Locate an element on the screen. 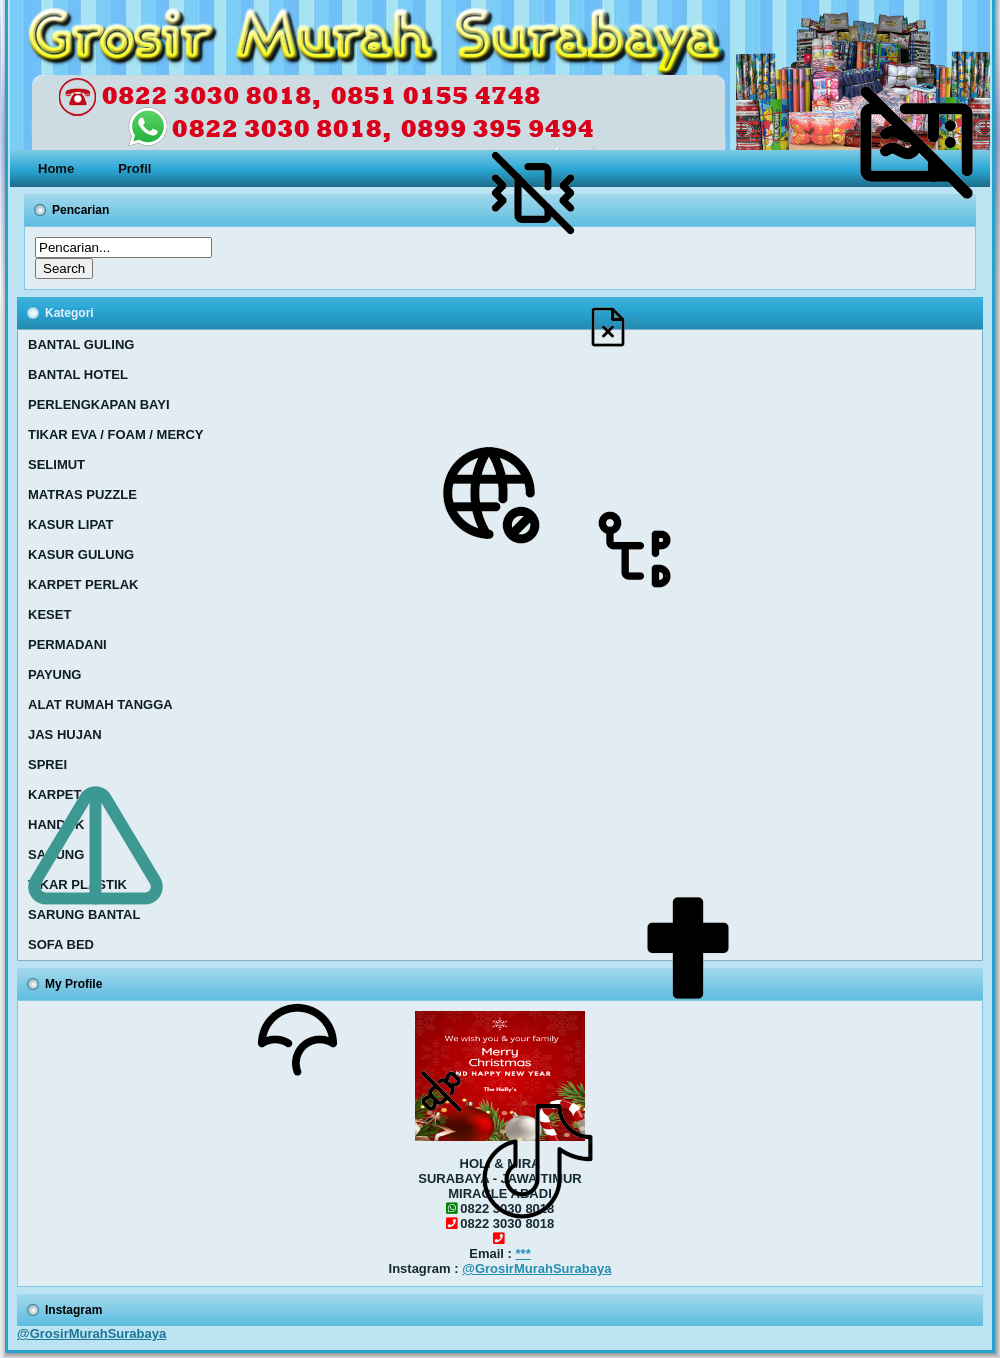 Image resolution: width=1000 pixels, height=1358 pixels. disable internet access is located at coordinates (489, 493).